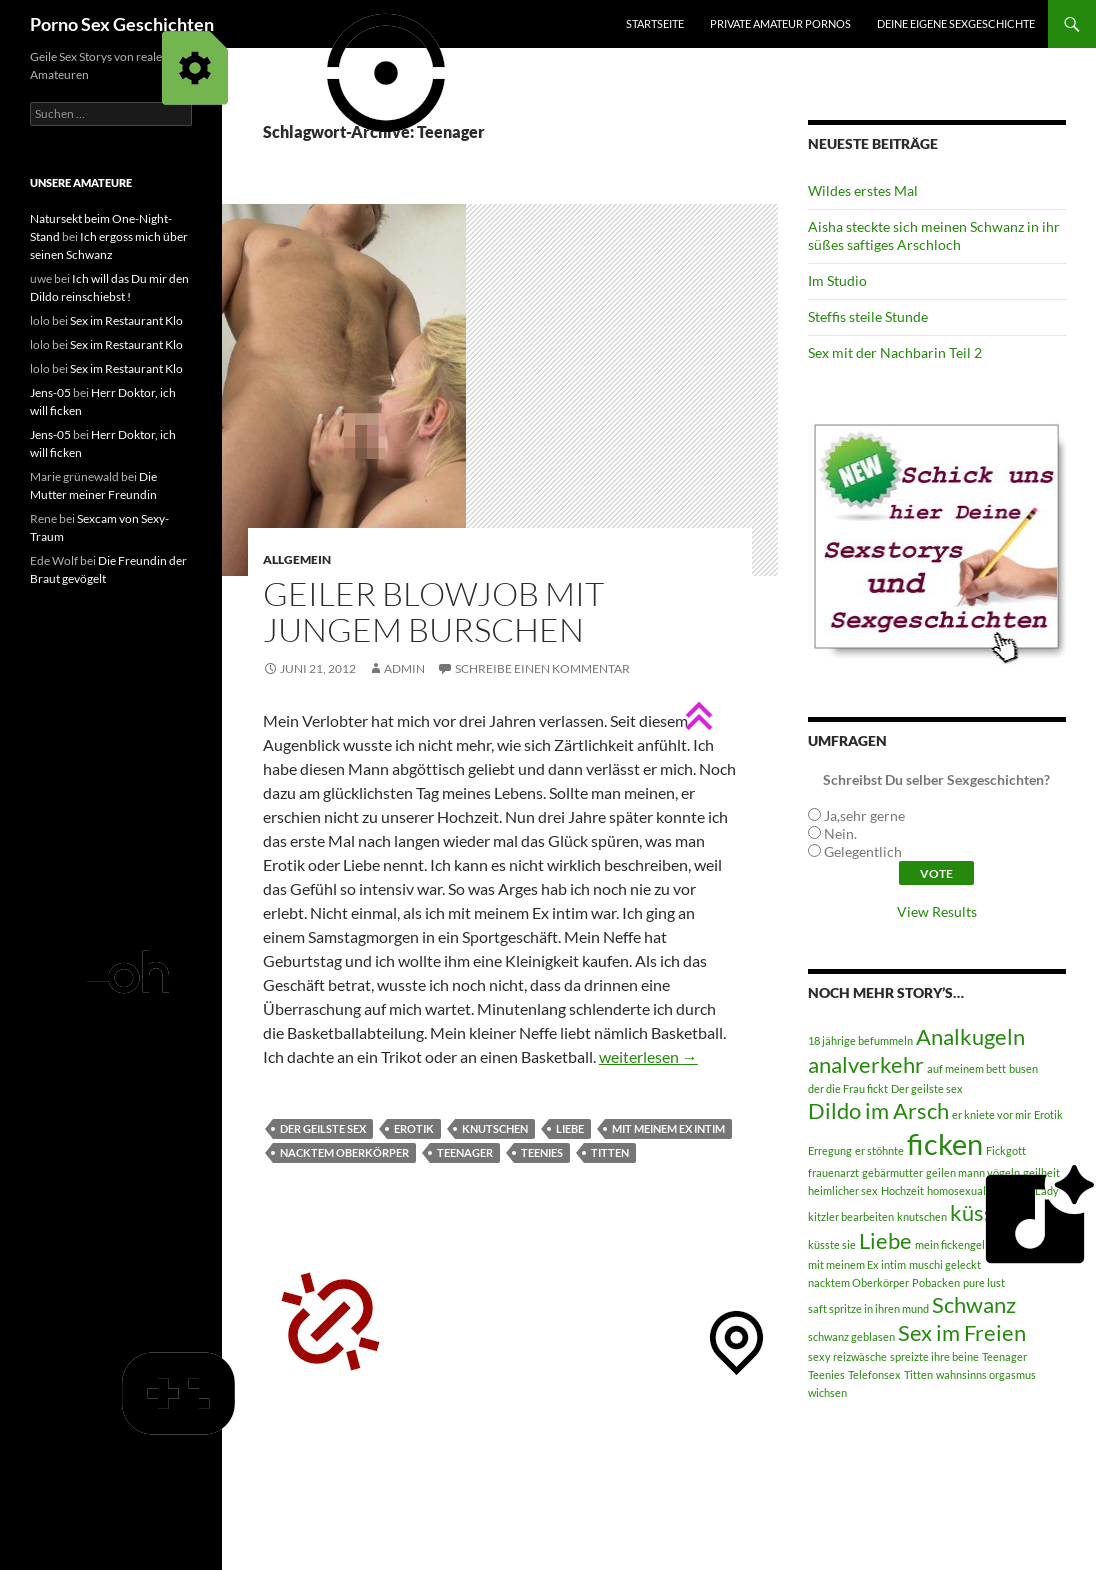 This screenshot has width=1096, height=1570. What do you see at coordinates (128, 972) in the screenshot?
I see `oh dear website monitoring service logo` at bounding box center [128, 972].